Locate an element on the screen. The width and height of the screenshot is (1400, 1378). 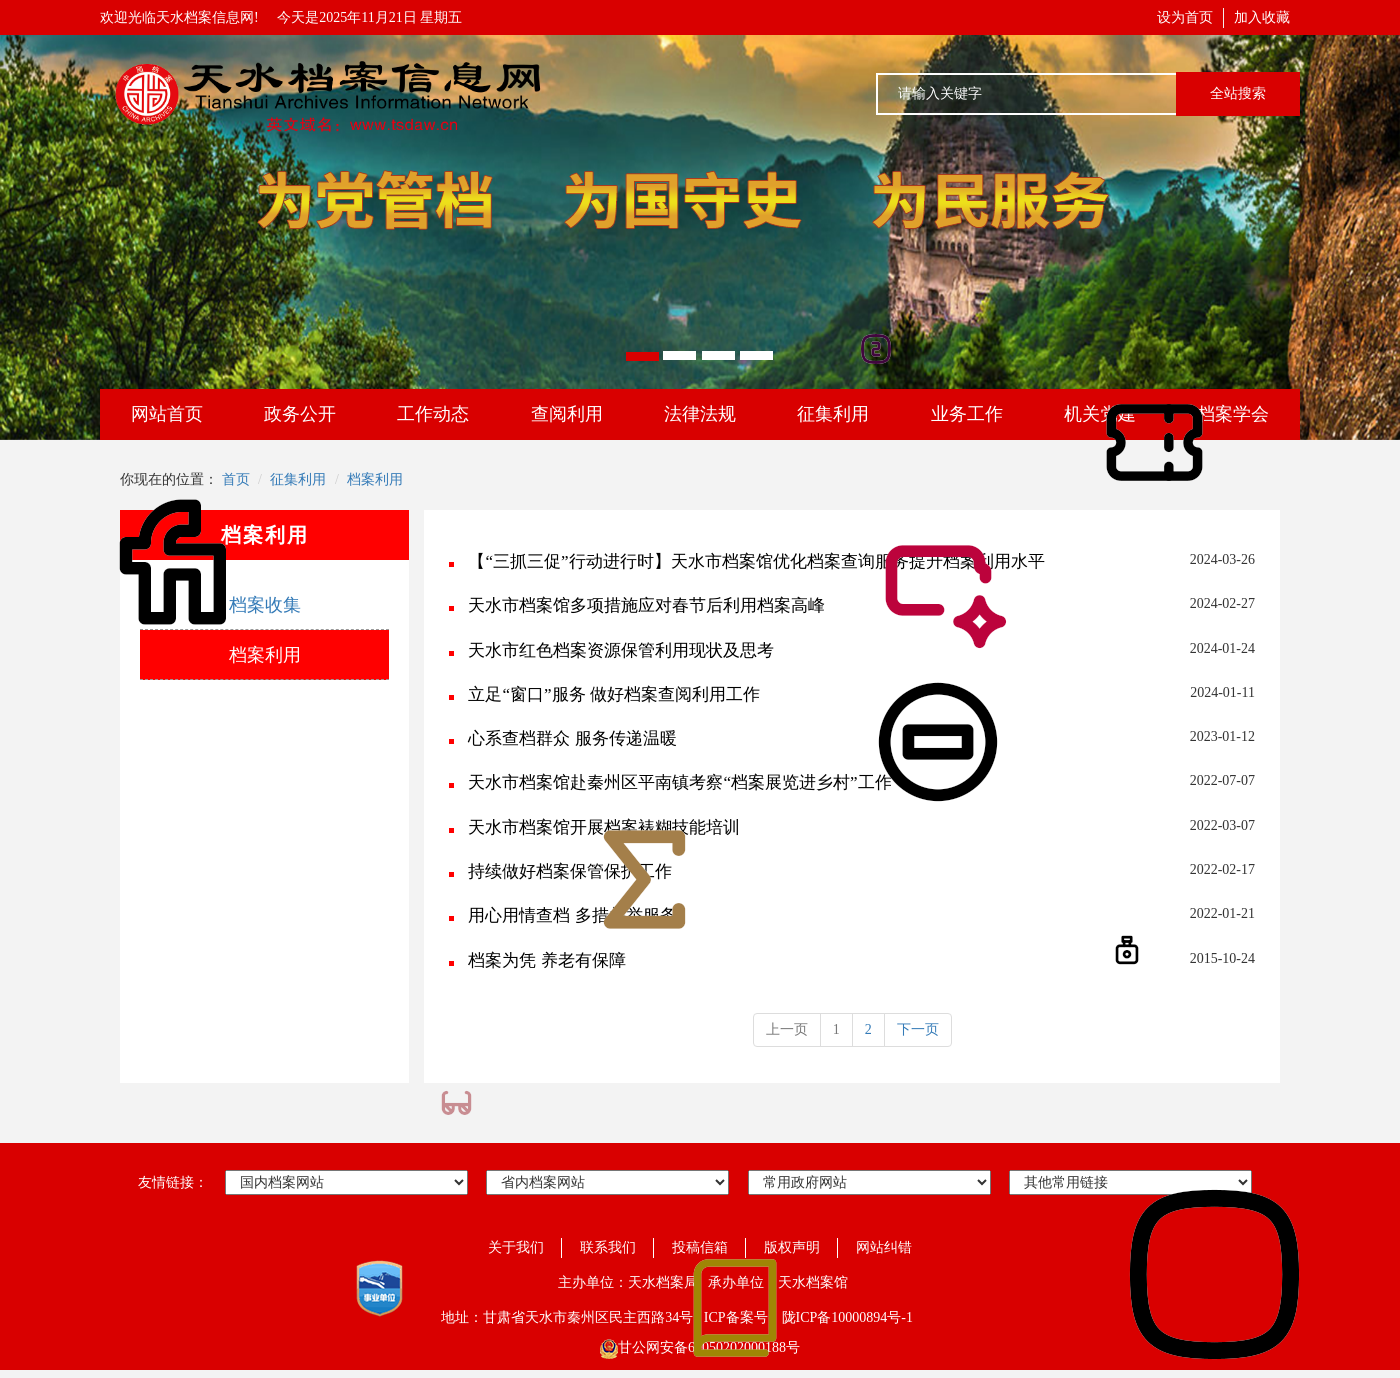
view your tickets or passes is located at coordinates (1154, 442).